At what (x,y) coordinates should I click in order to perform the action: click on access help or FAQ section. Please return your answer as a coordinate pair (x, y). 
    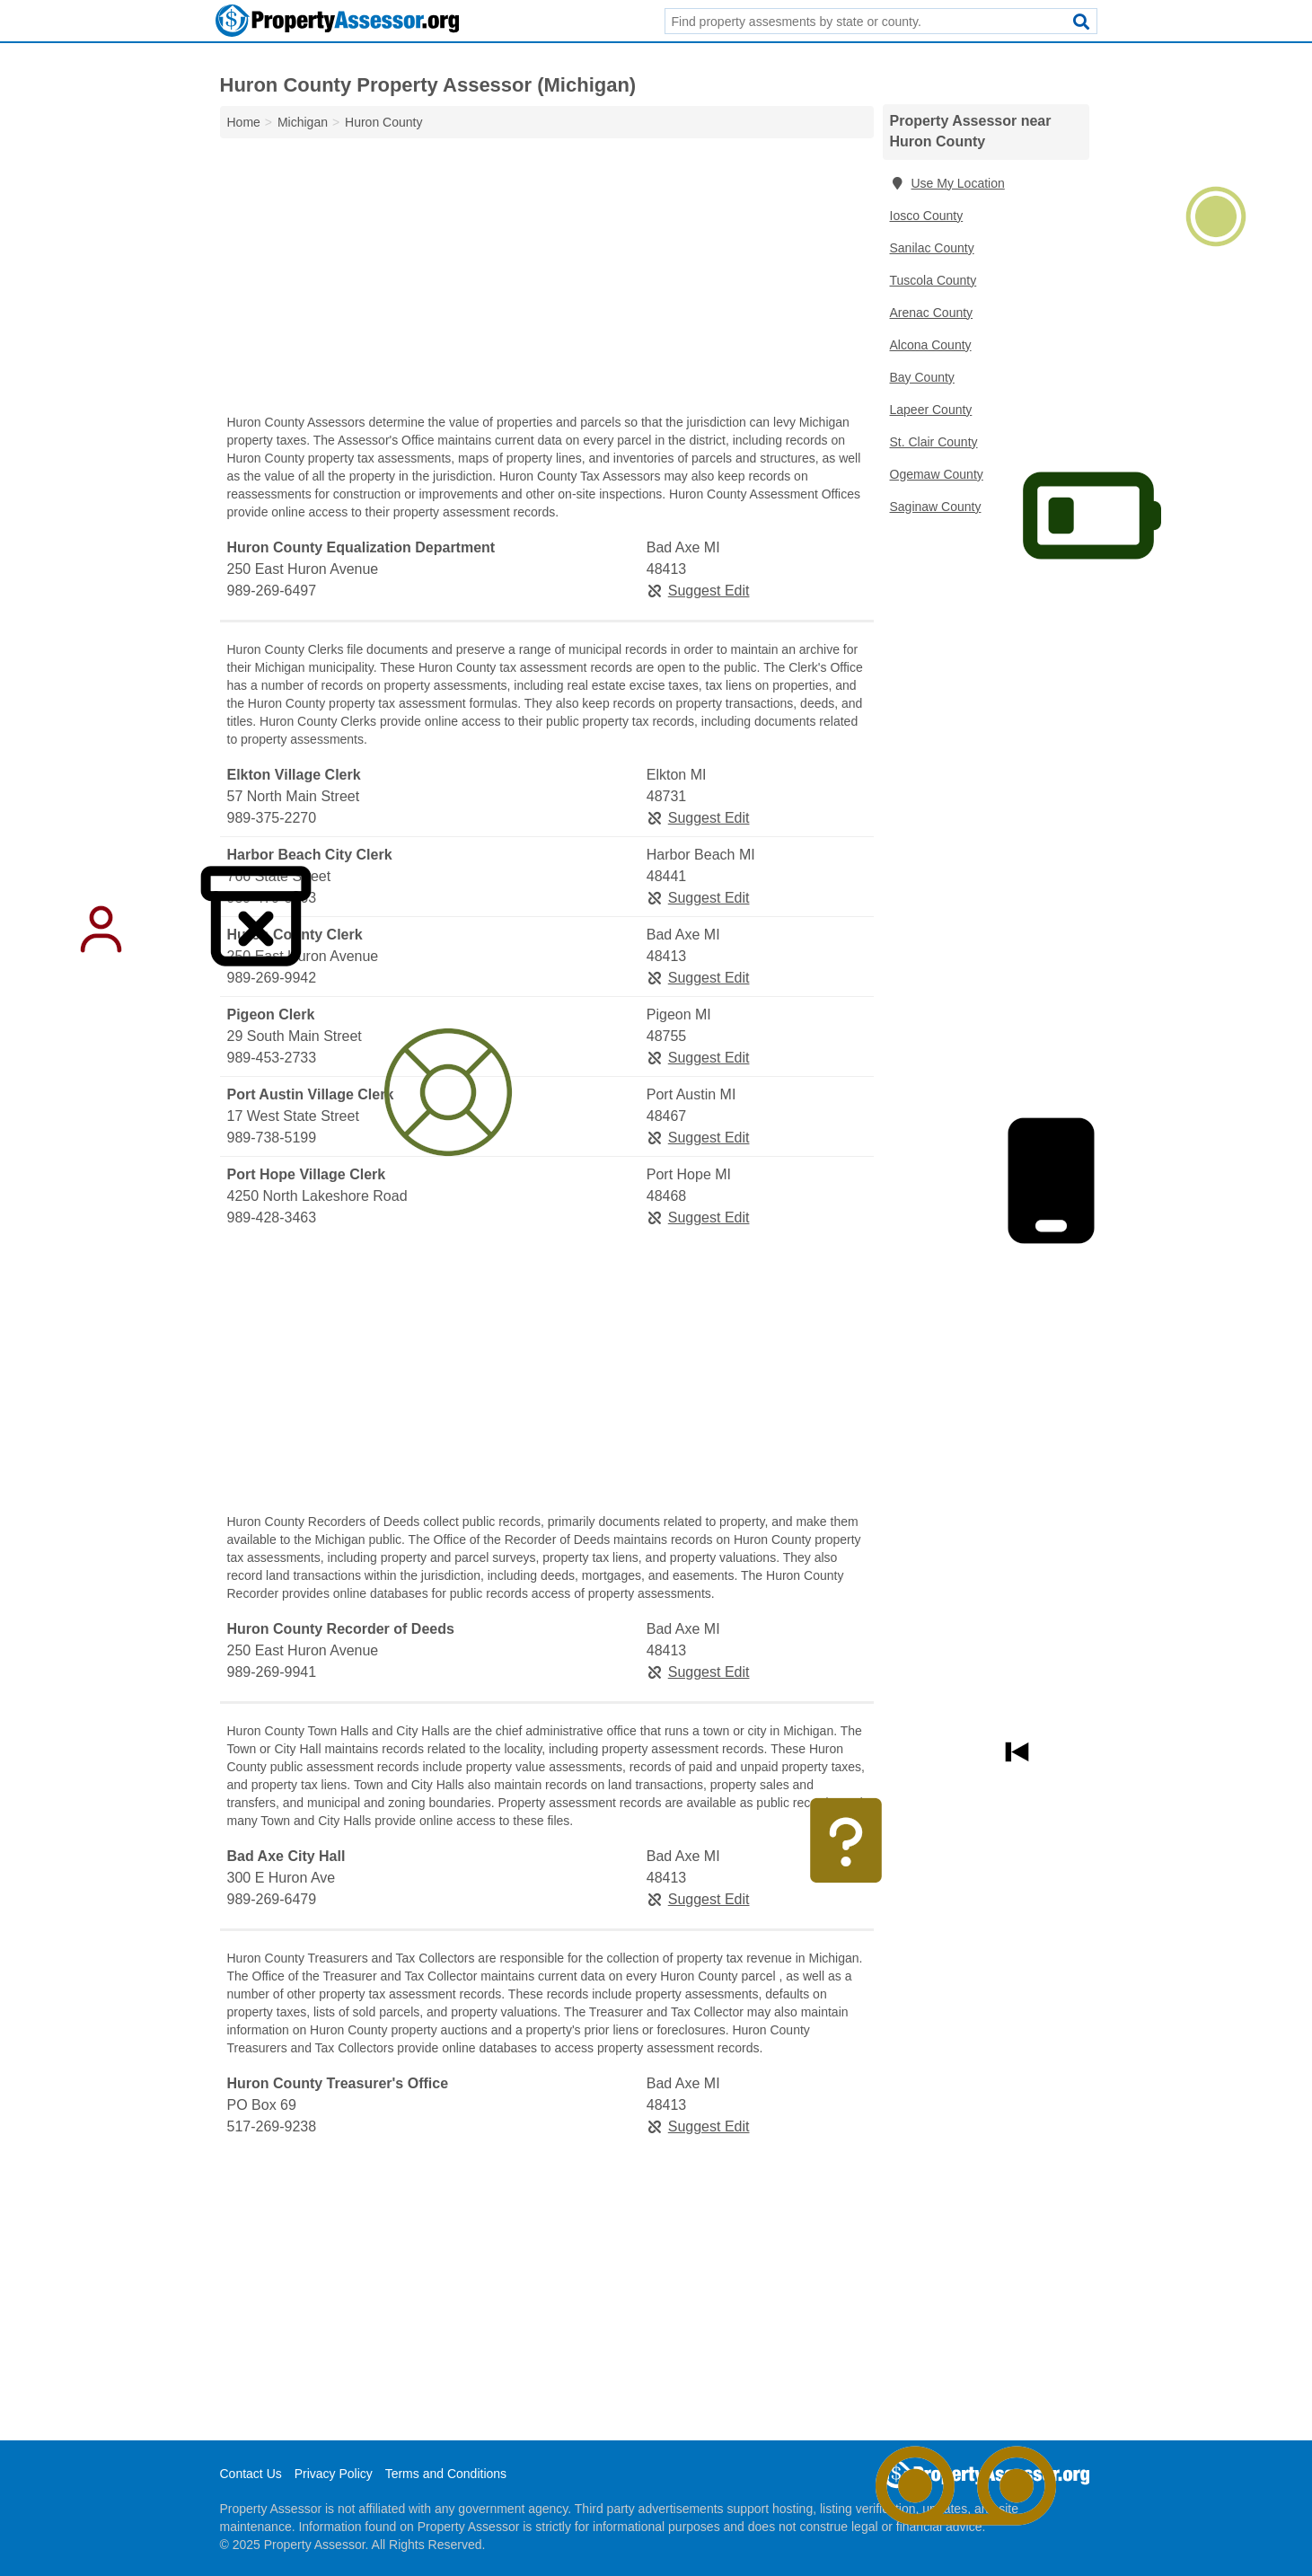
    Looking at the image, I should click on (846, 1840).